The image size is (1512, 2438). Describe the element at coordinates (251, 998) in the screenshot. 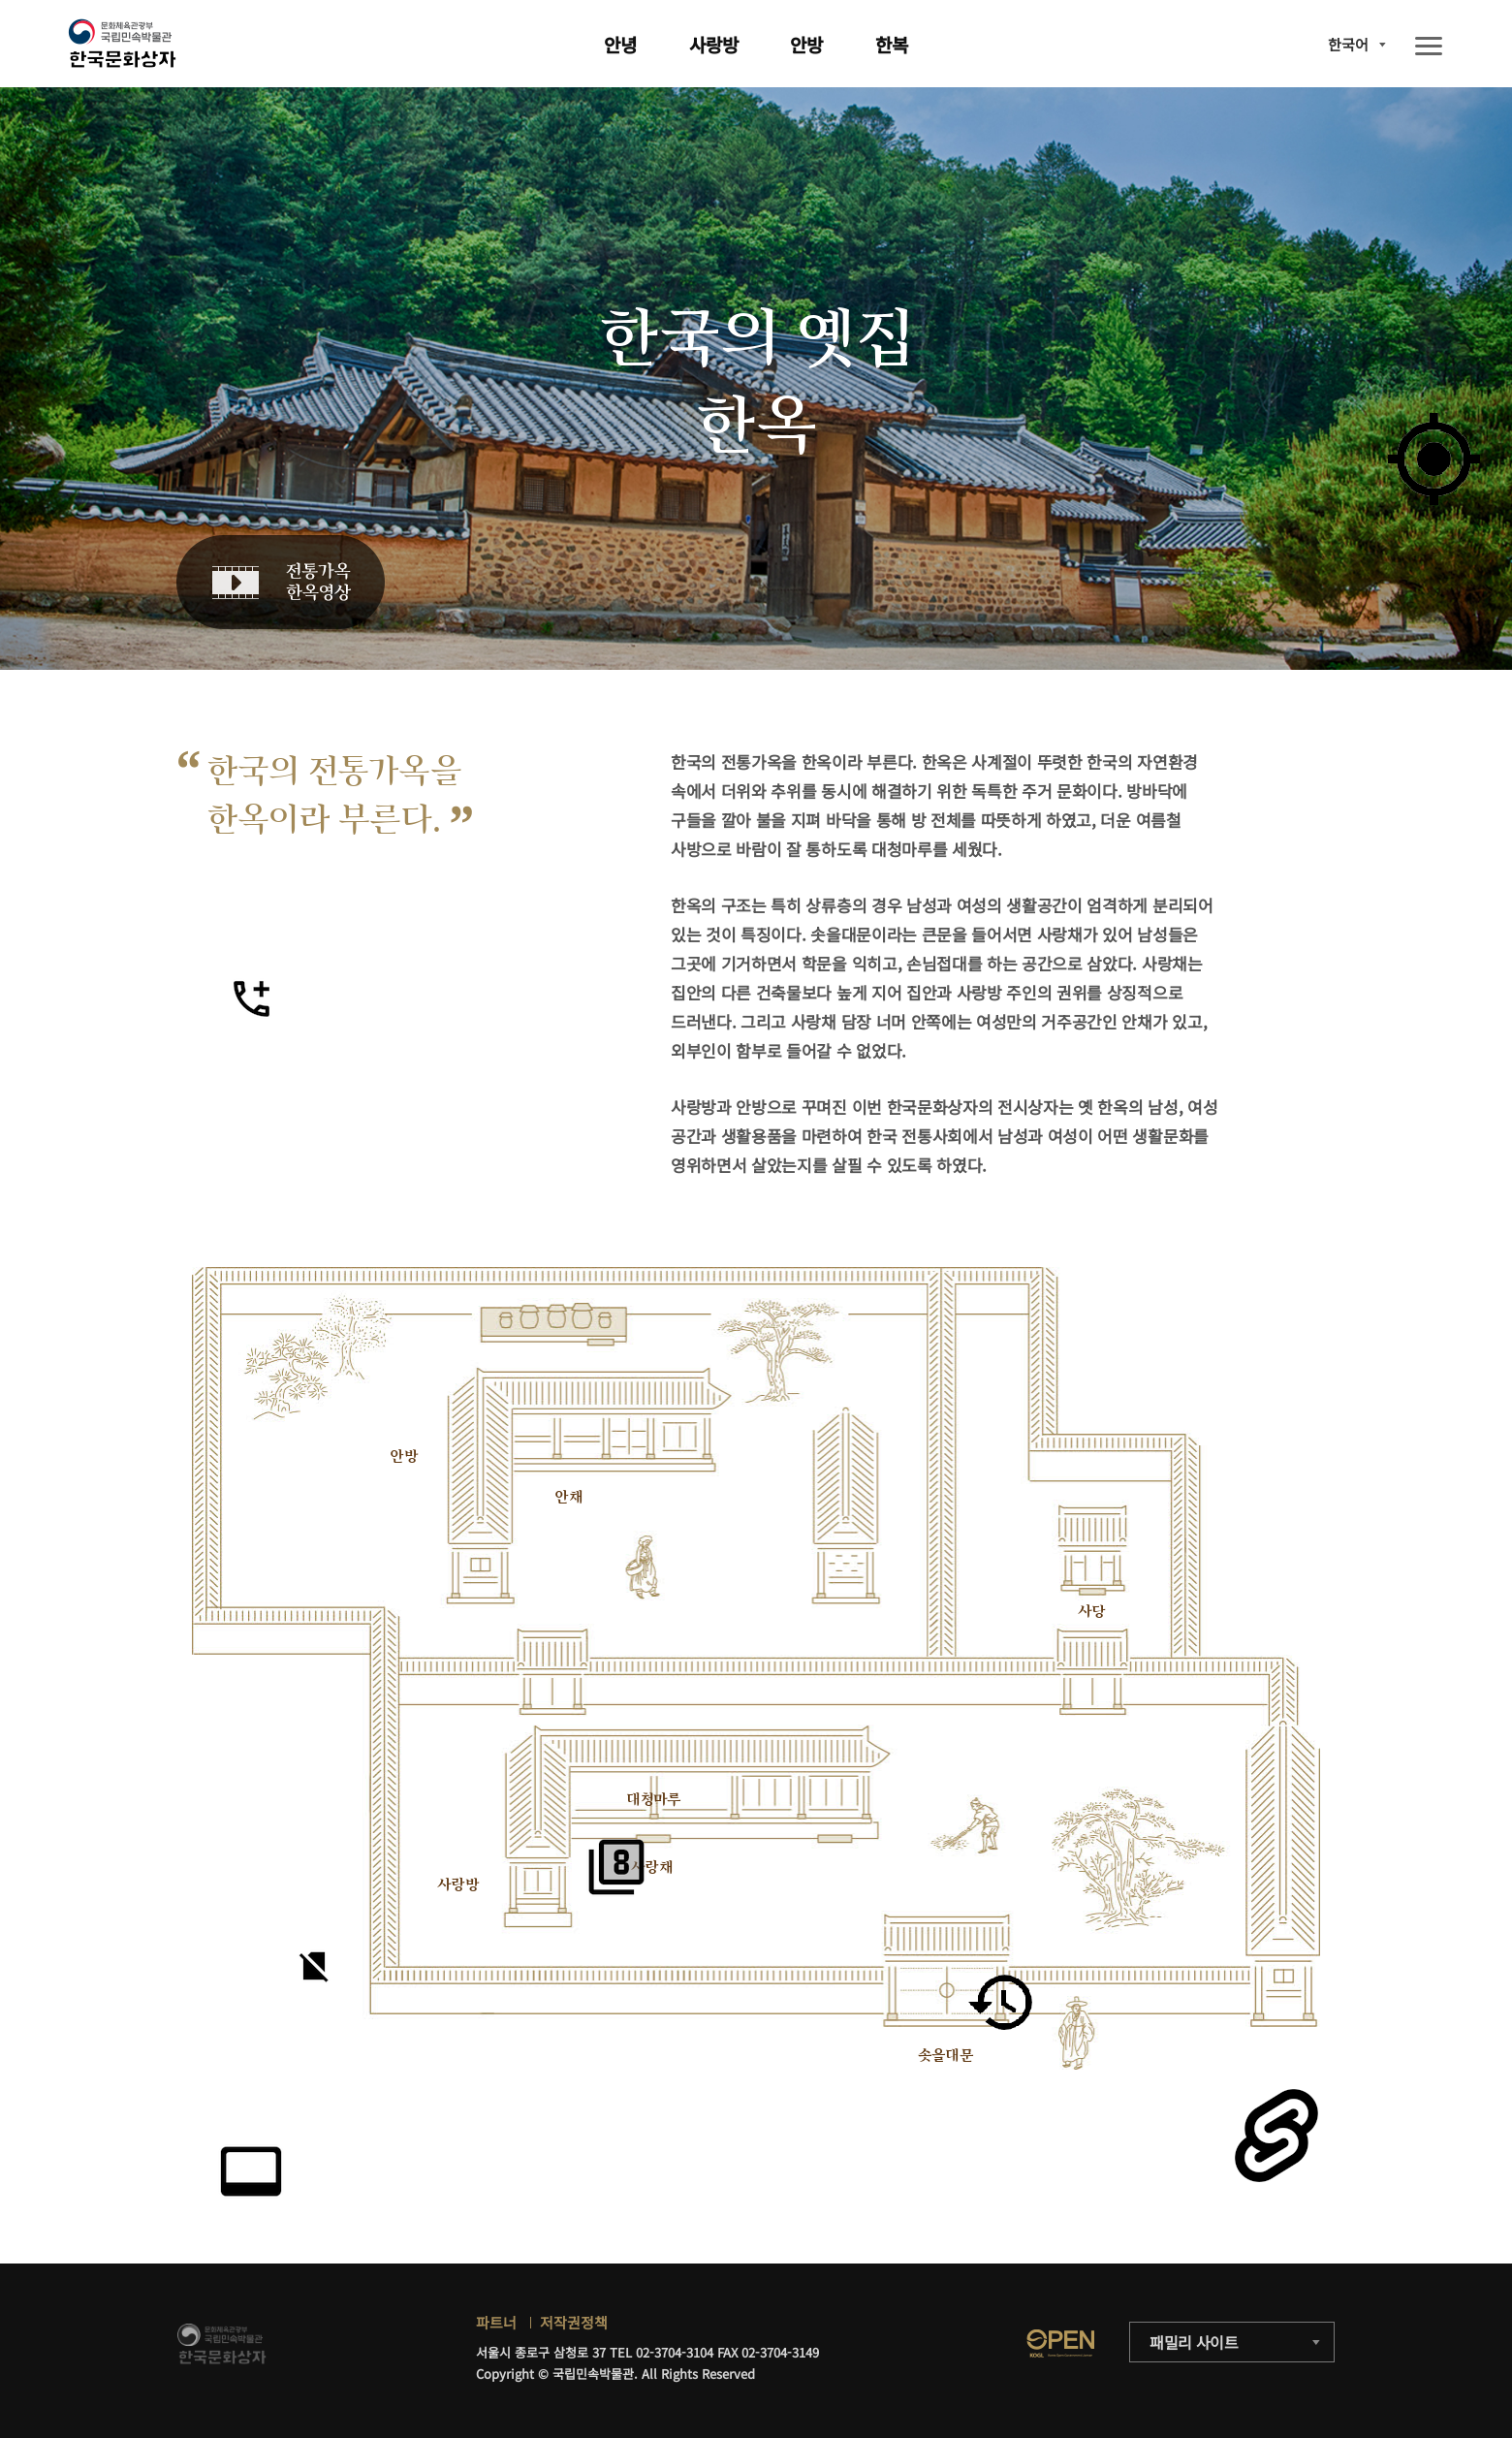

I see `add a new contact to your phone` at that location.